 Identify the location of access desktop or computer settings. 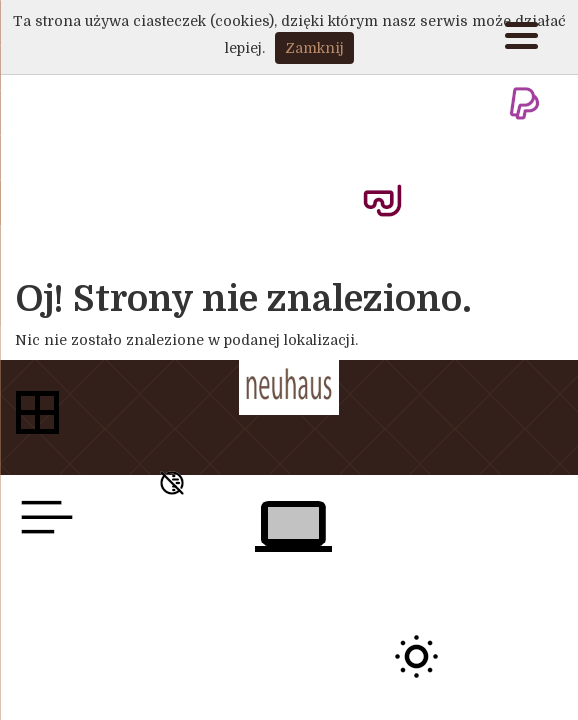
(293, 526).